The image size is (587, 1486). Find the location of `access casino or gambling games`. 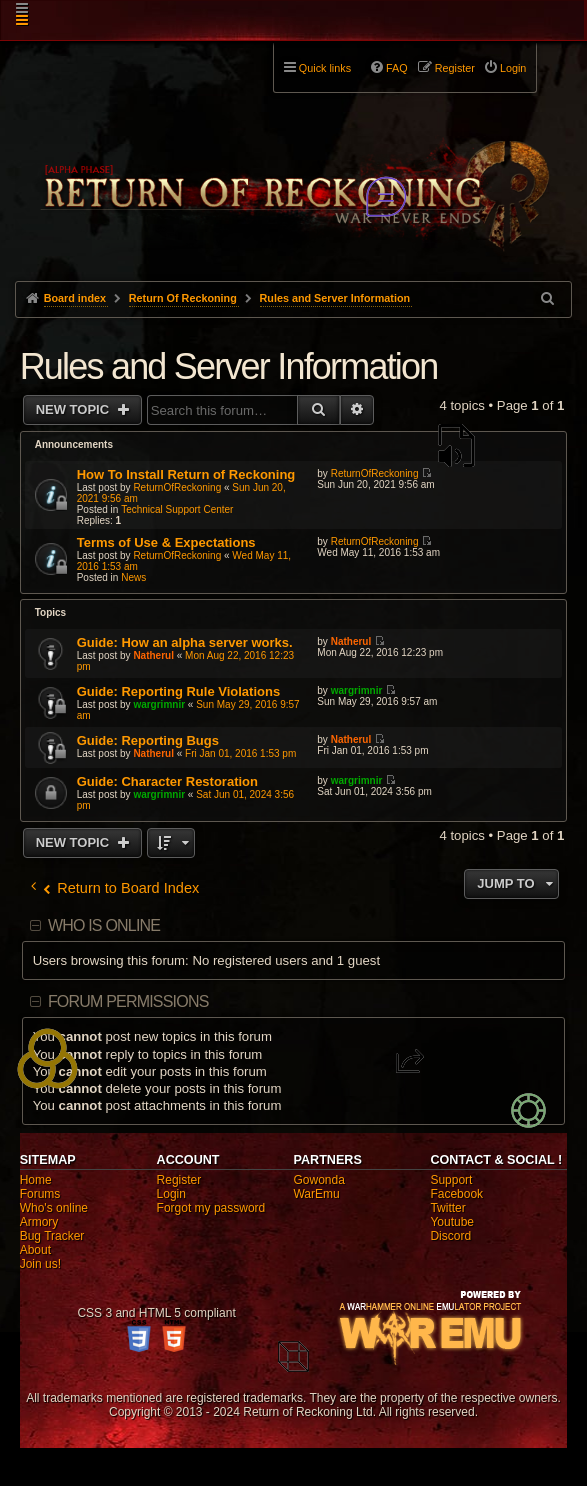

access casino or gambling games is located at coordinates (528, 1110).